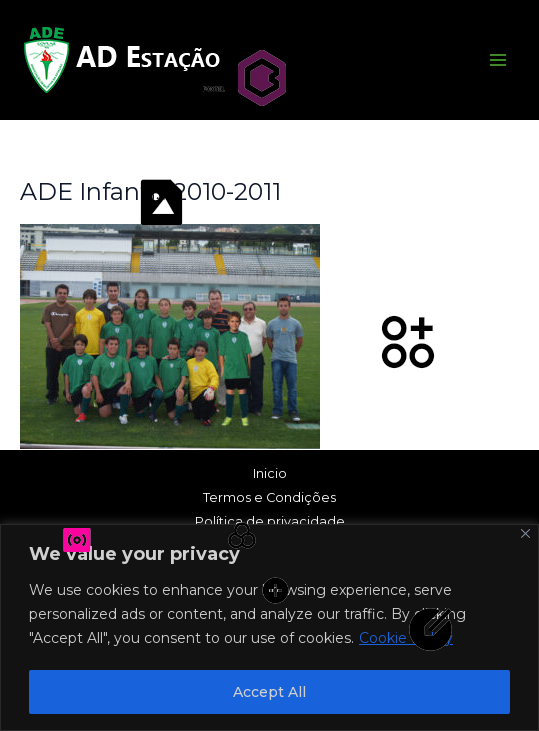 The height and width of the screenshot is (731, 539). I want to click on adjust color filter settings, so click(242, 537).